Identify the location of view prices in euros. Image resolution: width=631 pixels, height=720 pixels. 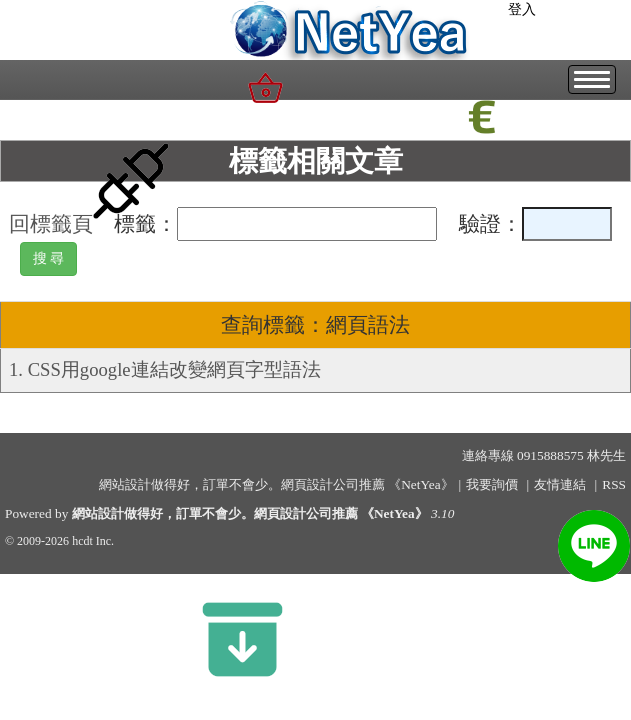
(482, 117).